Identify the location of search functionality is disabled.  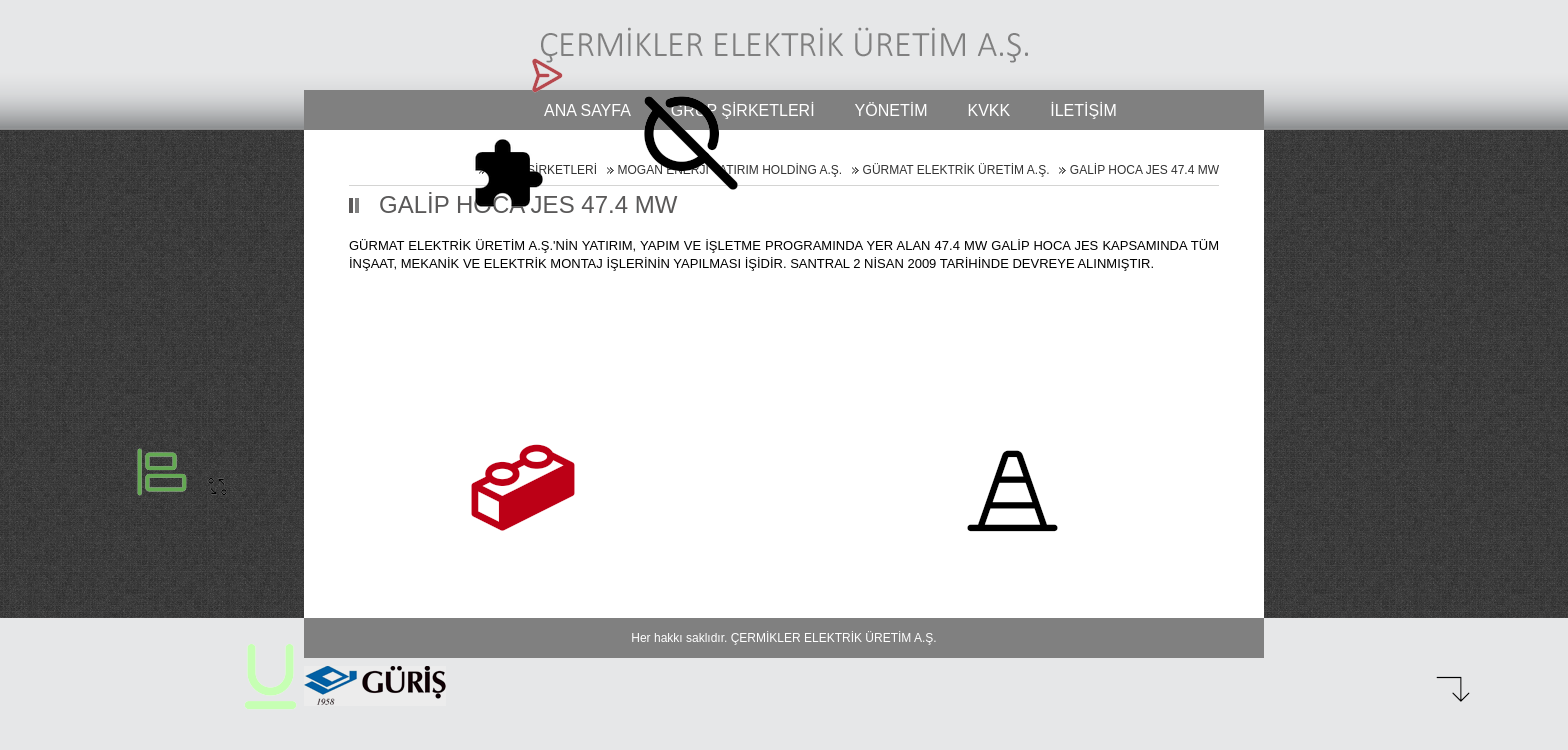
(691, 143).